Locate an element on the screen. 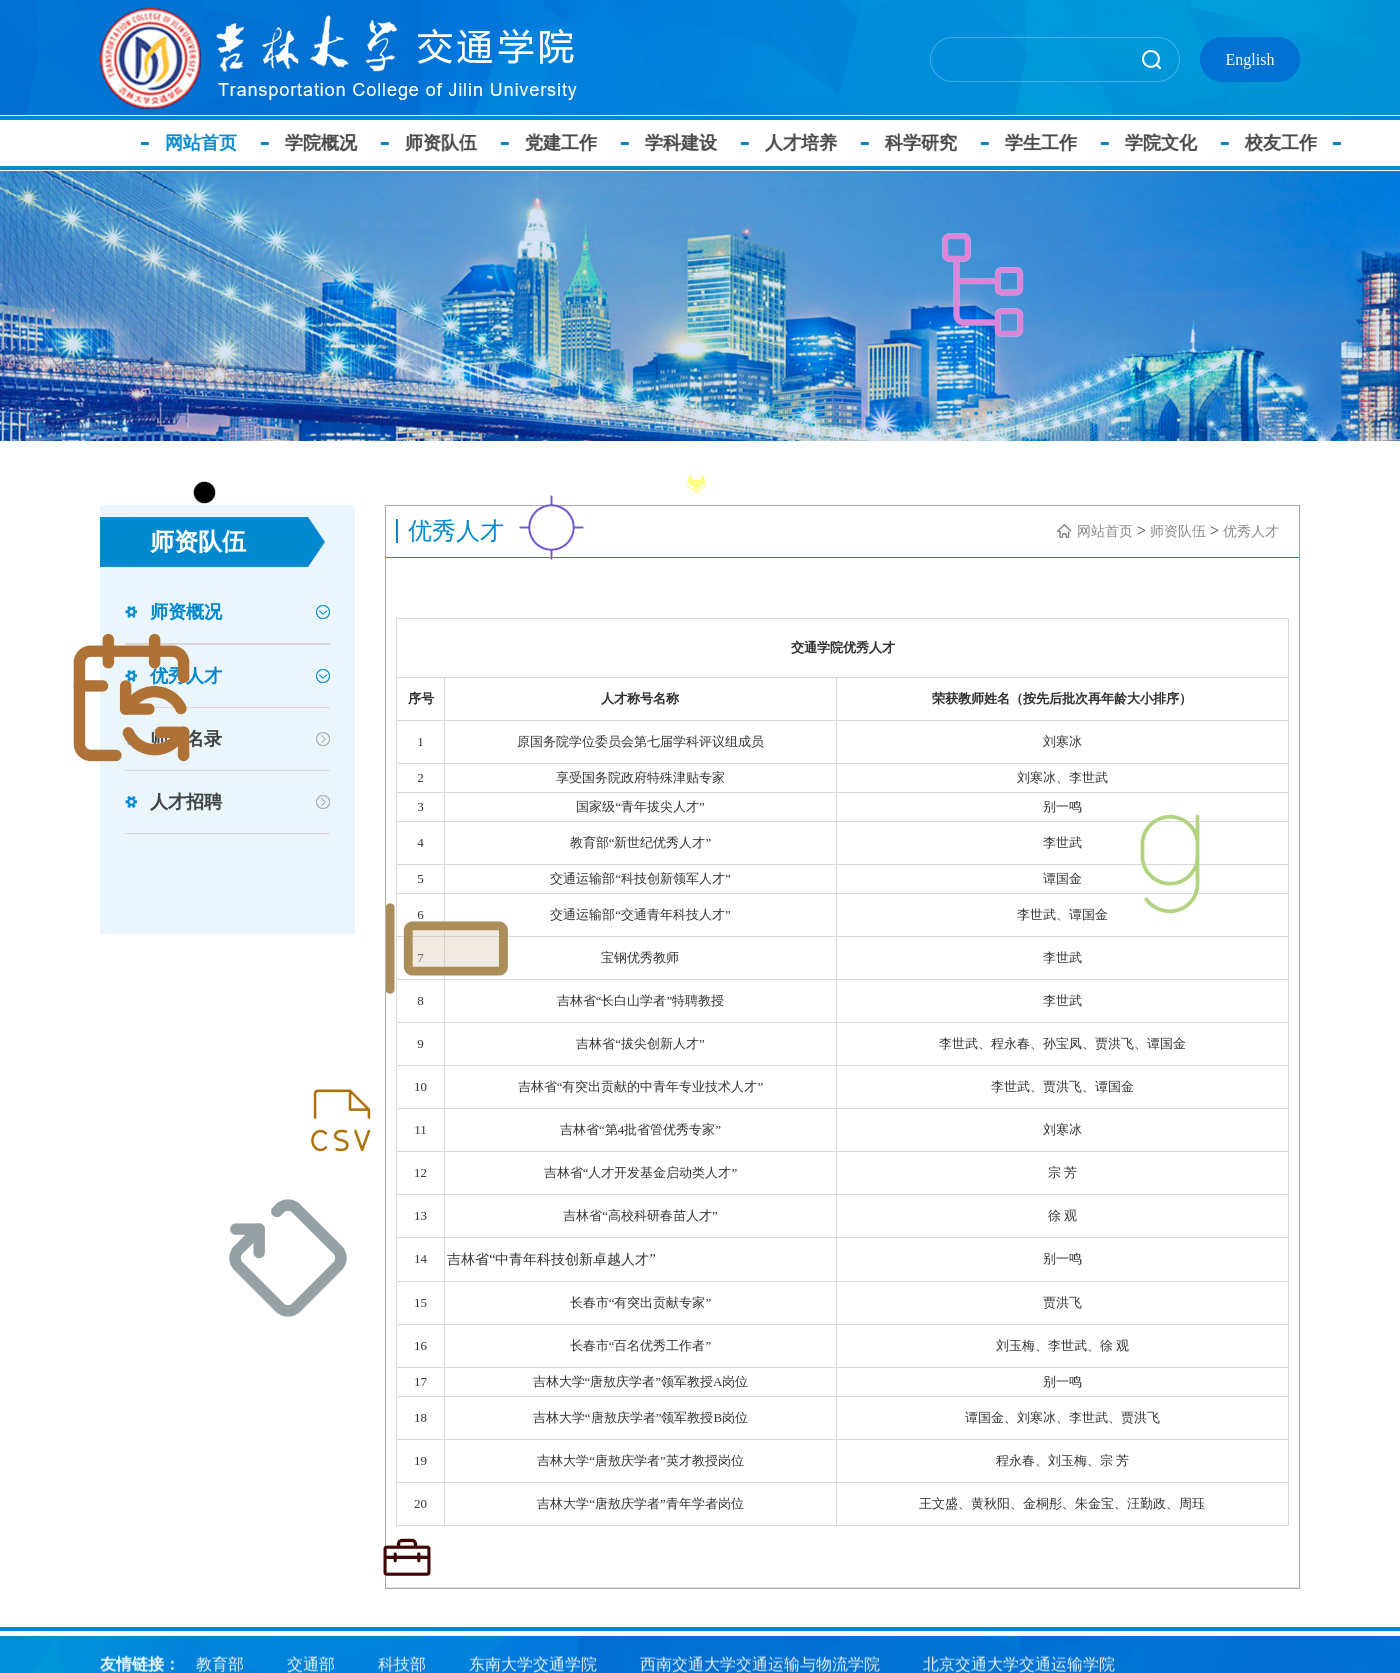 Image resolution: width=1400 pixels, height=1673 pixels. access current location is located at coordinates (551, 527).